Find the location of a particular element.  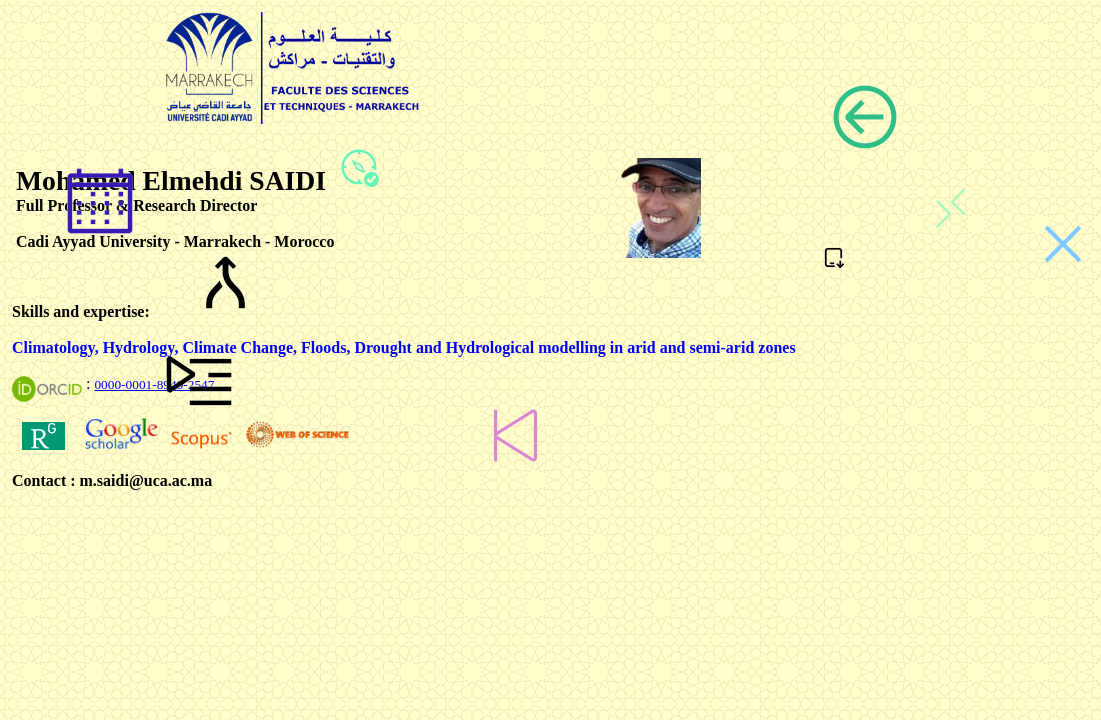

close the current window or tab is located at coordinates (1063, 244).